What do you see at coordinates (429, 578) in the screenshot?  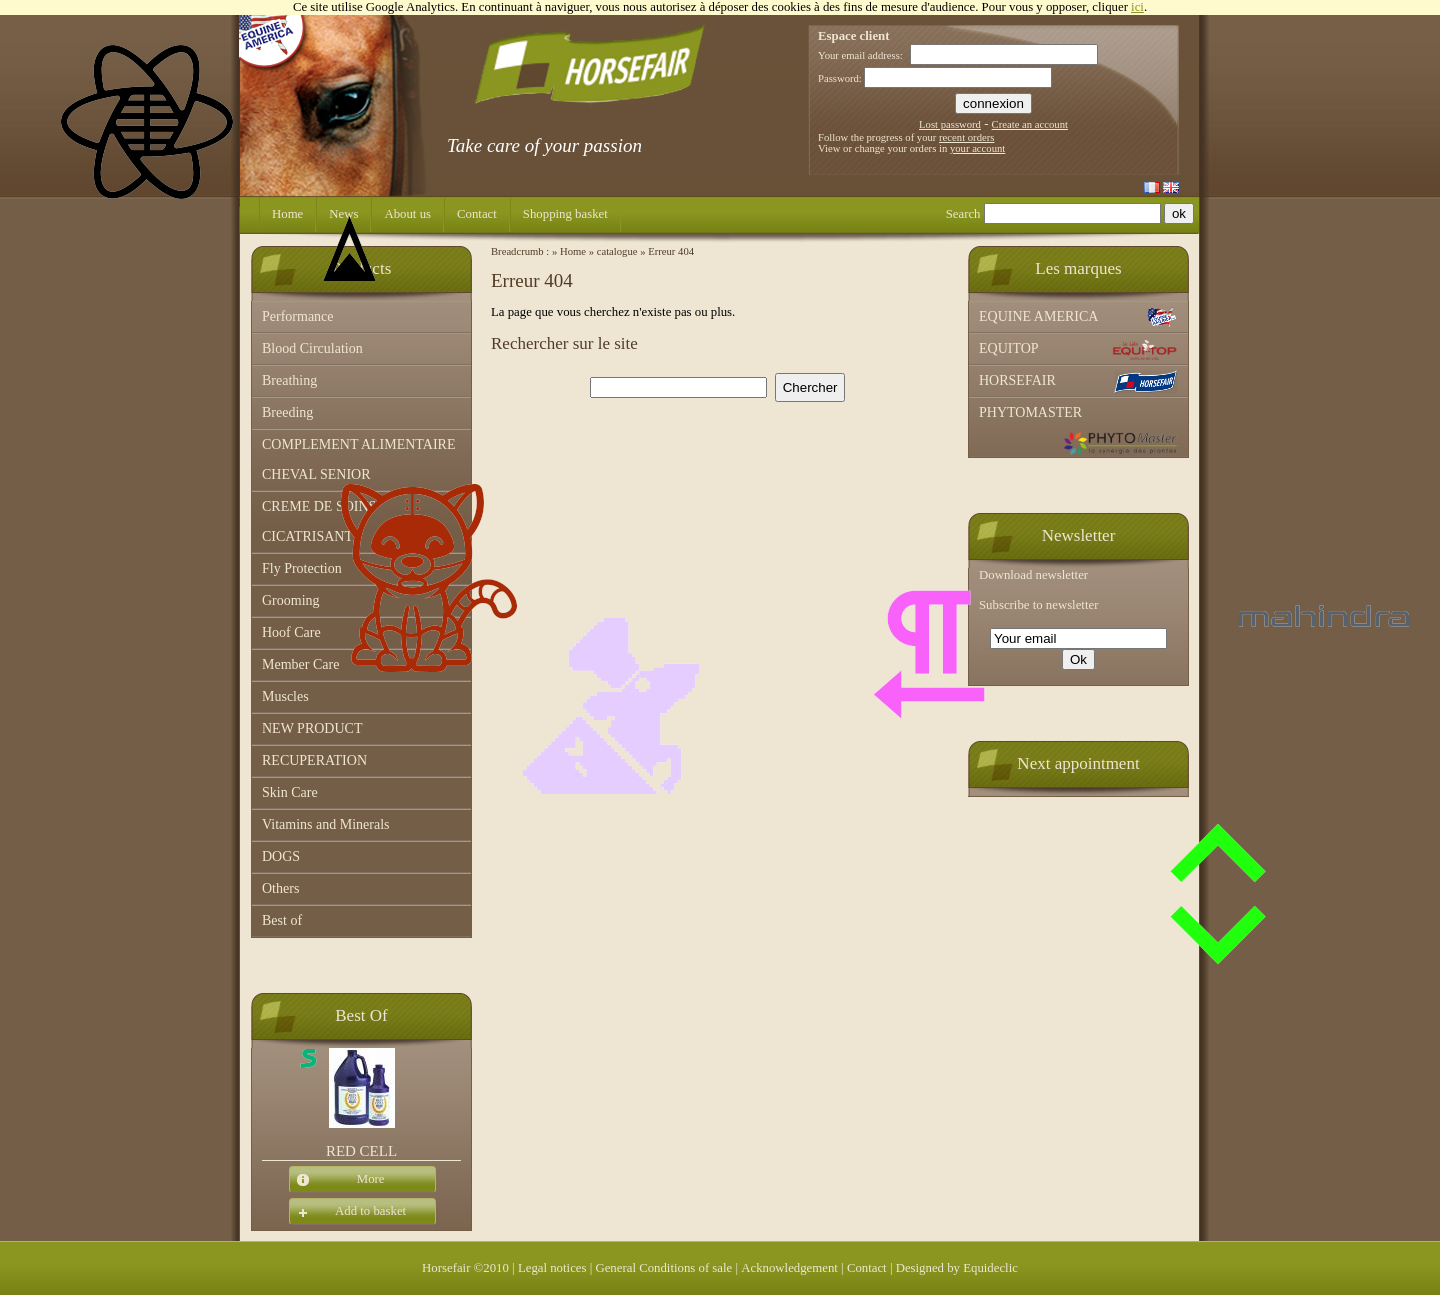 I see `tekton CI/CD pipeline platform logo` at bounding box center [429, 578].